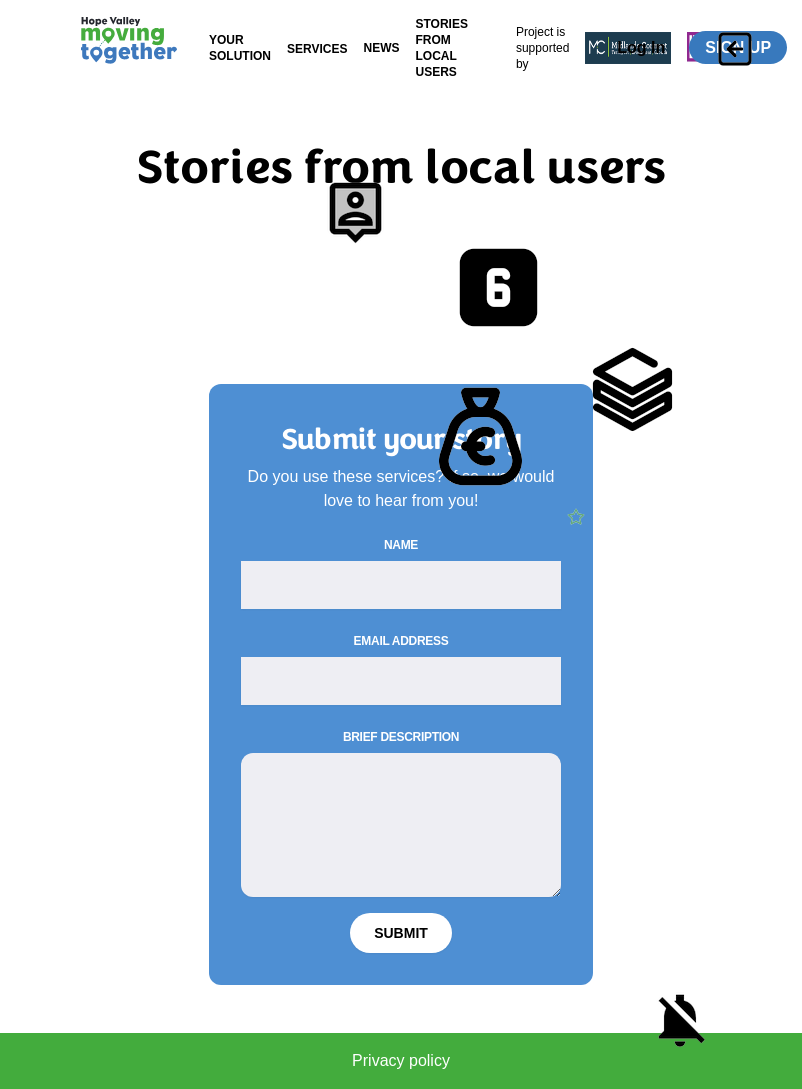 The image size is (802, 1089). I want to click on indicates step 6 in a numbered sequence, so click(498, 287).